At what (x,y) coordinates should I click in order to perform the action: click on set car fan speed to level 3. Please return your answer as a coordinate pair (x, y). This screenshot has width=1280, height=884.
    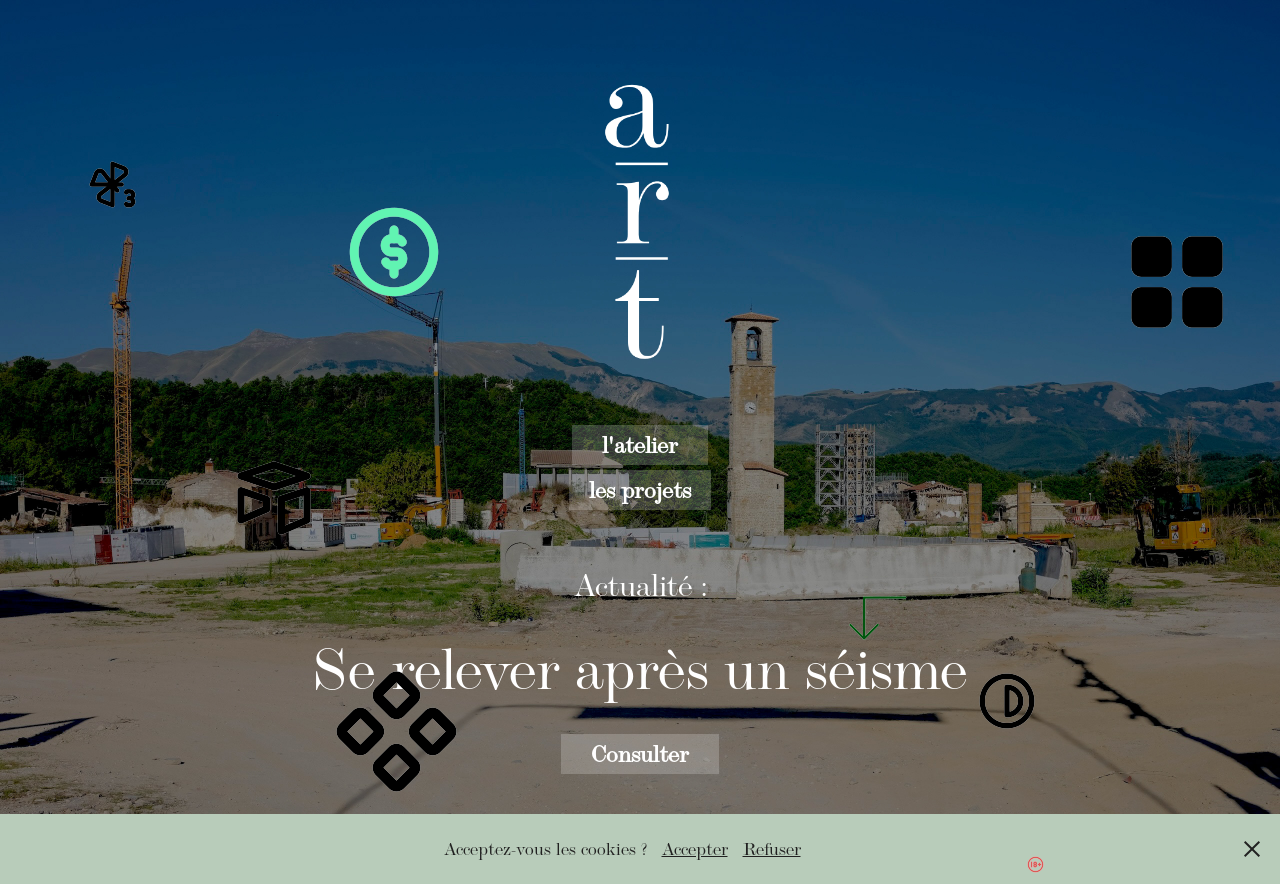
    Looking at the image, I should click on (112, 184).